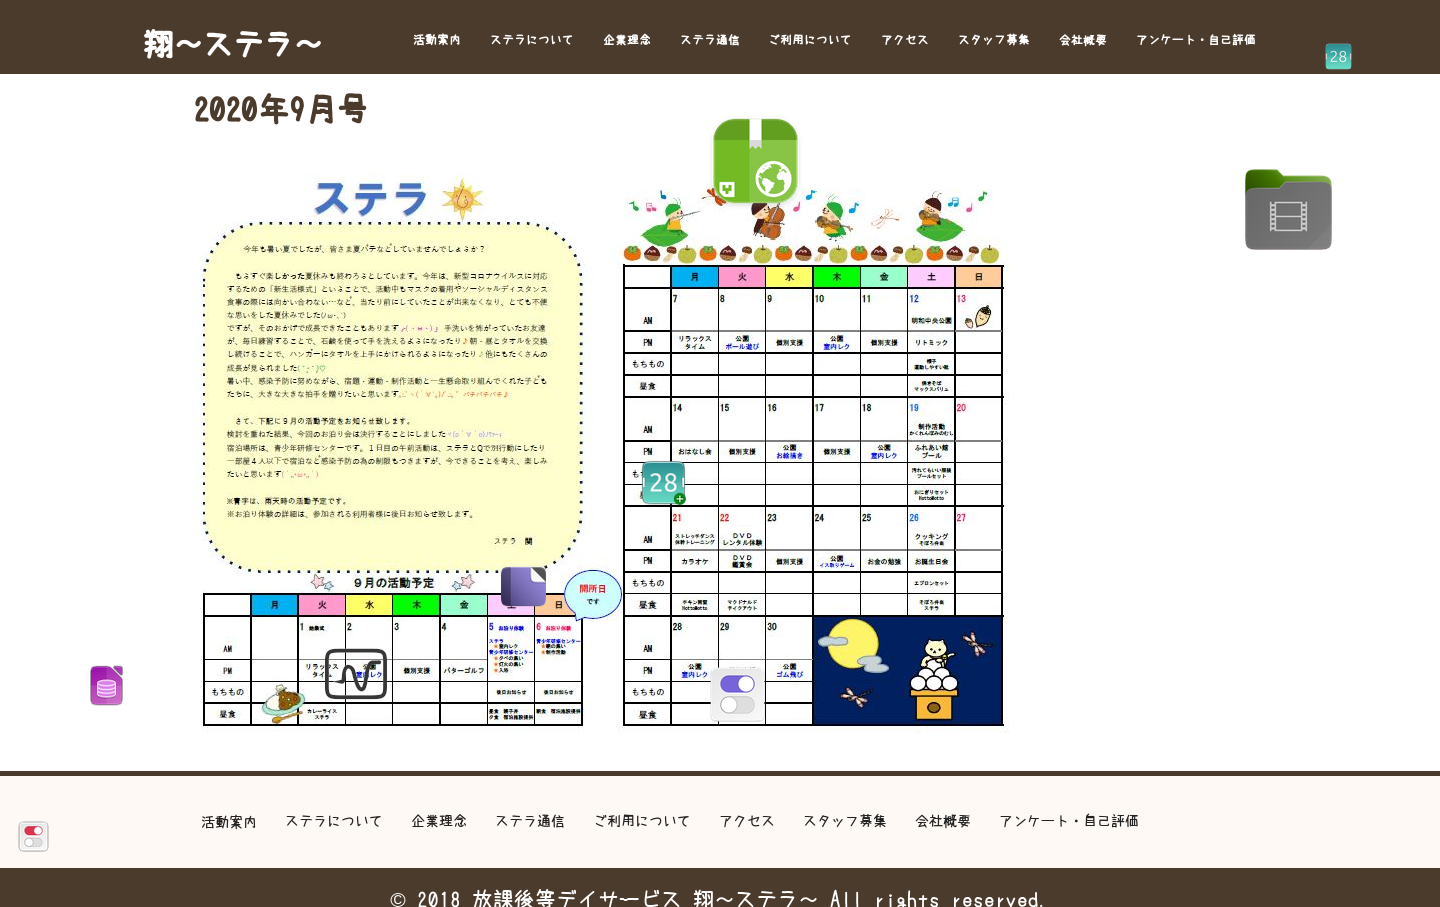  I want to click on change desktop wallpaper settings, so click(523, 585).